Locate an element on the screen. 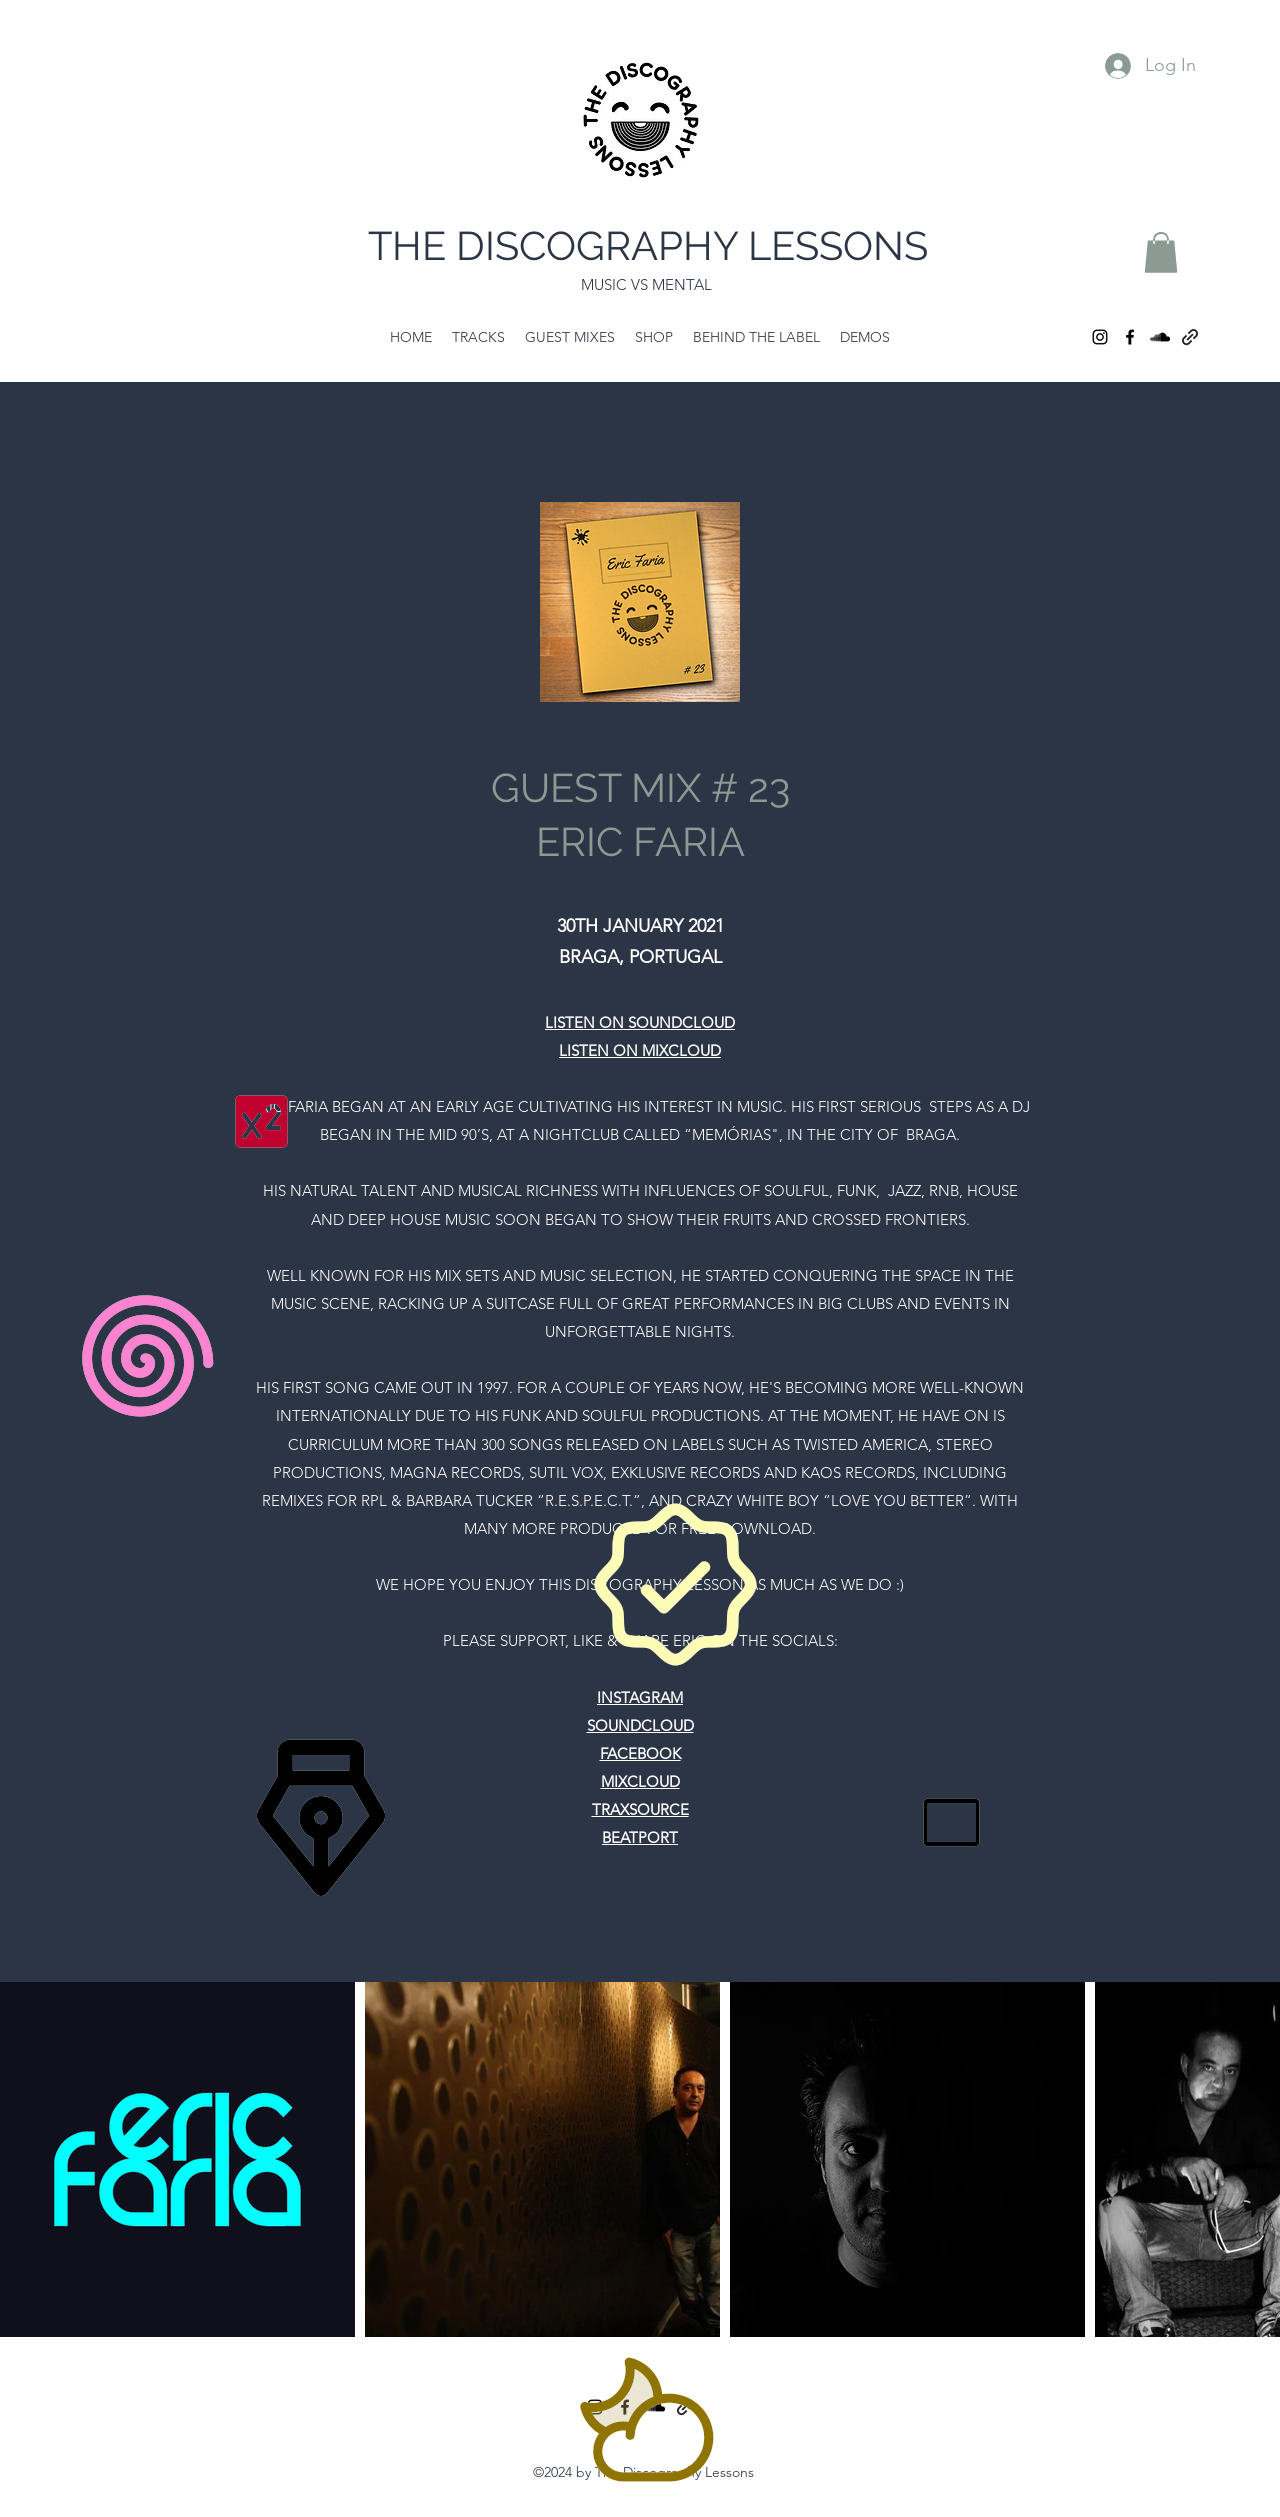  access drawing or illustration tools is located at coordinates (321, 1814).